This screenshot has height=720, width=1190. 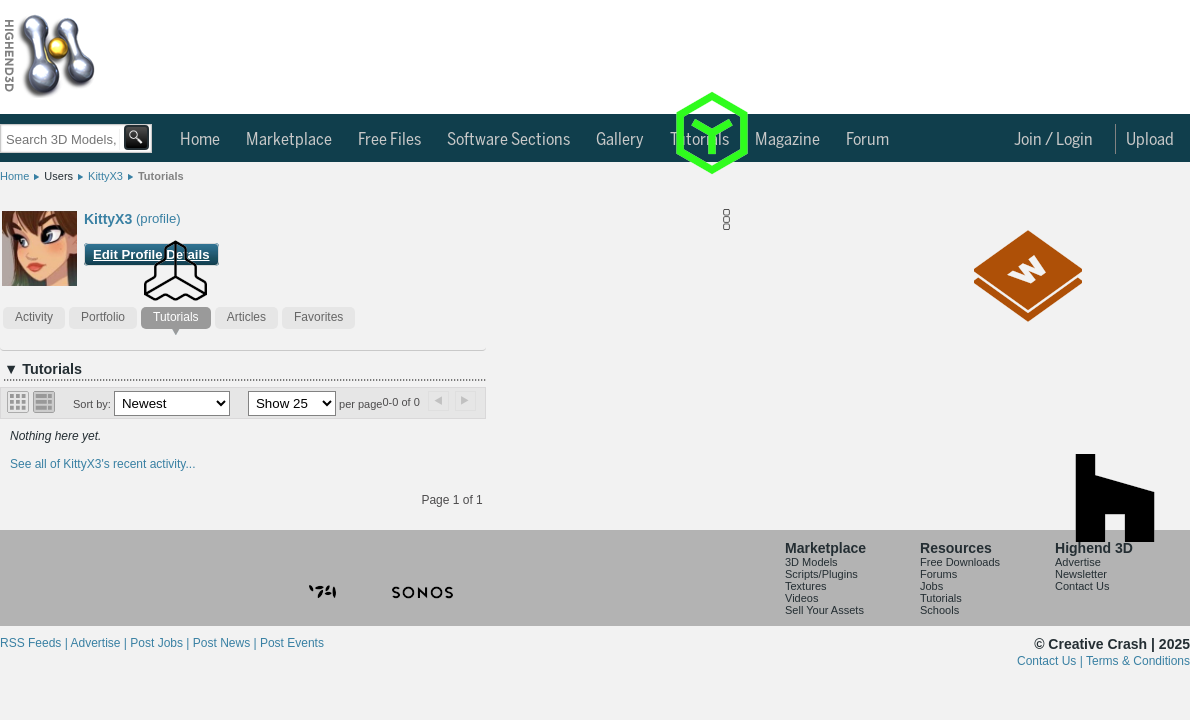 What do you see at coordinates (175, 270) in the screenshot?
I see `open frontify brand management platform` at bounding box center [175, 270].